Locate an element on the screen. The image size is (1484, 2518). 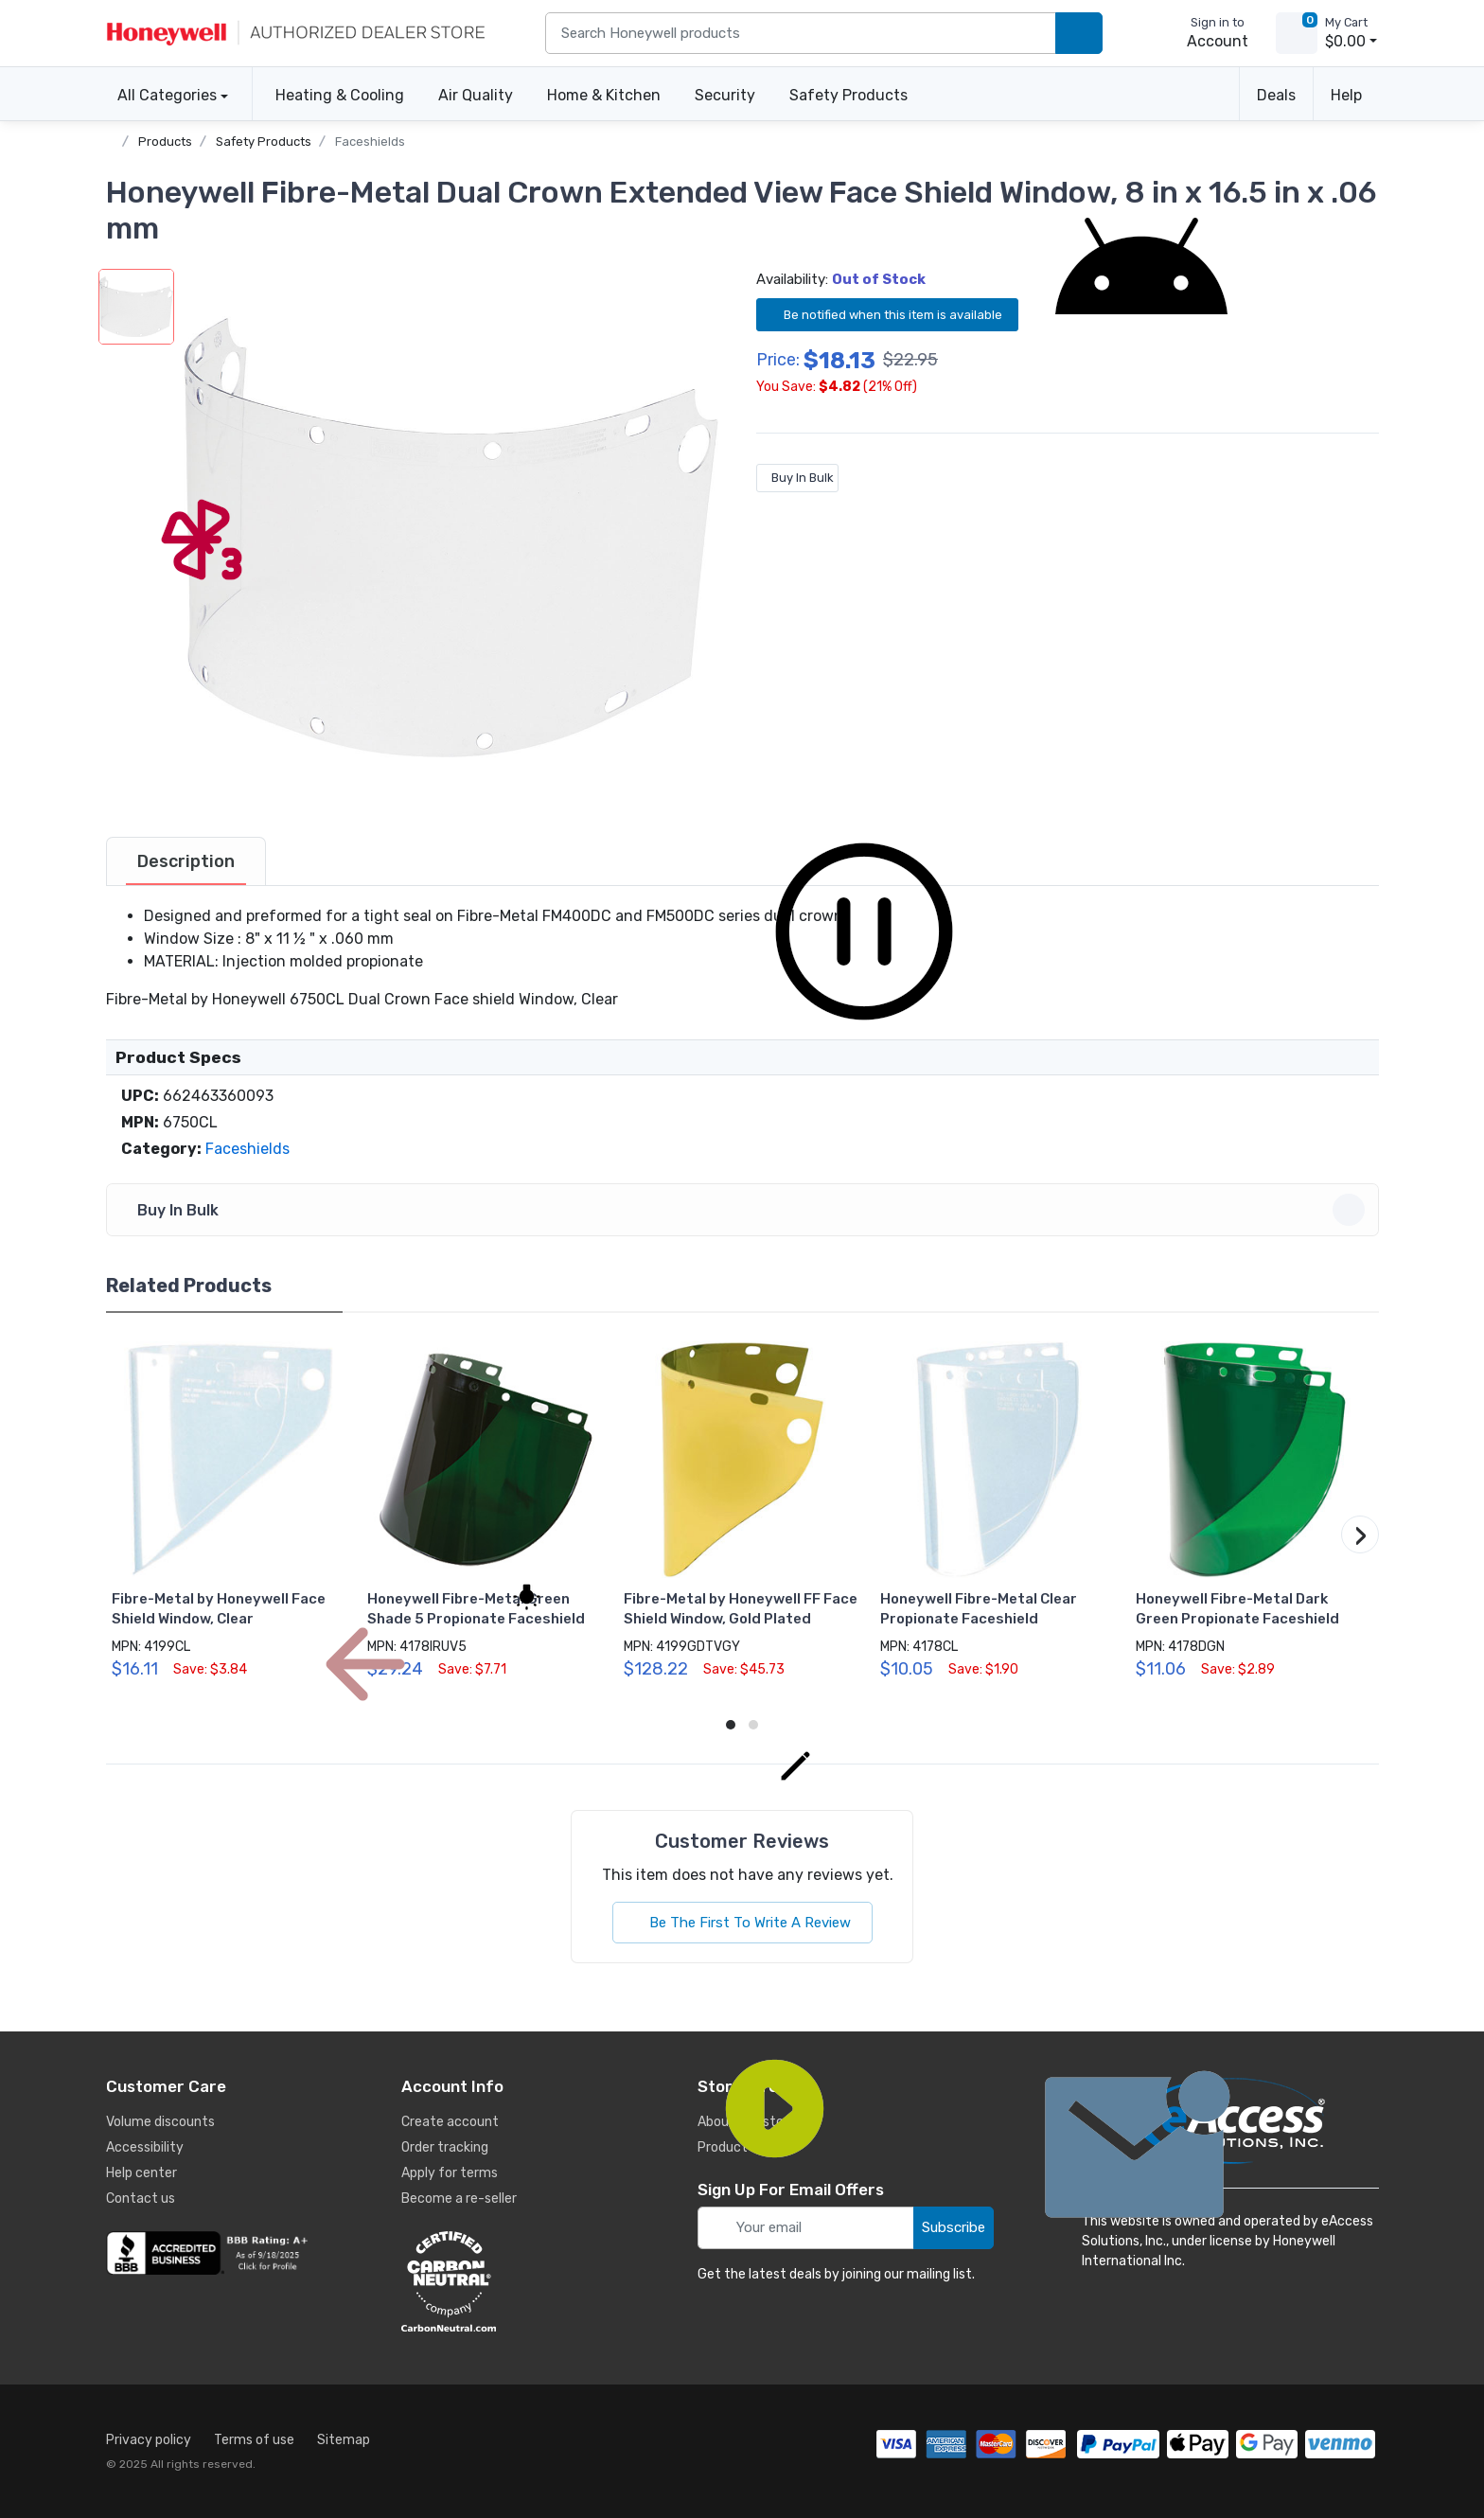
pause media playback is located at coordinates (864, 931).